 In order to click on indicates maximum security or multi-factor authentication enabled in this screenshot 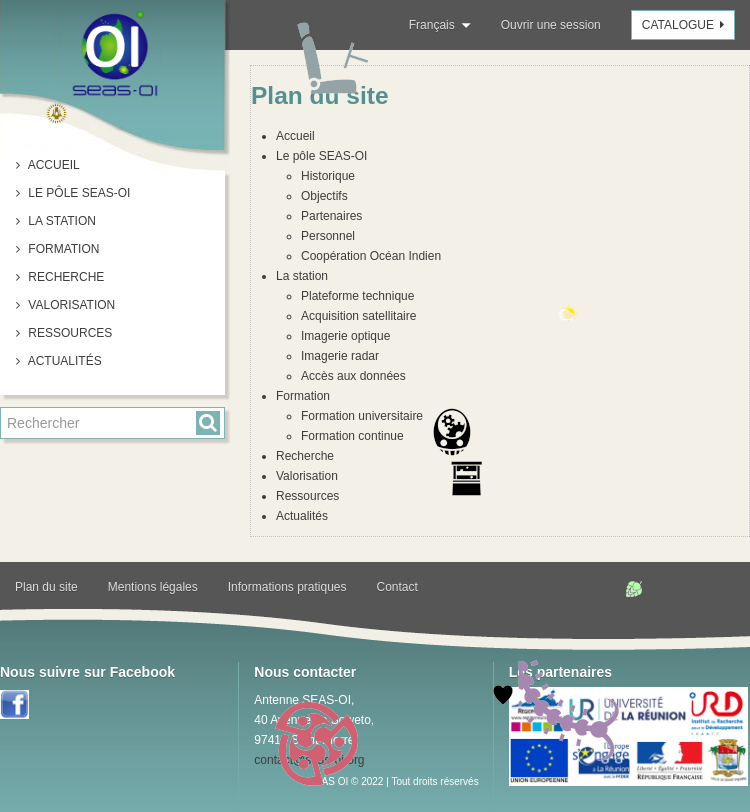, I will do `click(316, 743)`.